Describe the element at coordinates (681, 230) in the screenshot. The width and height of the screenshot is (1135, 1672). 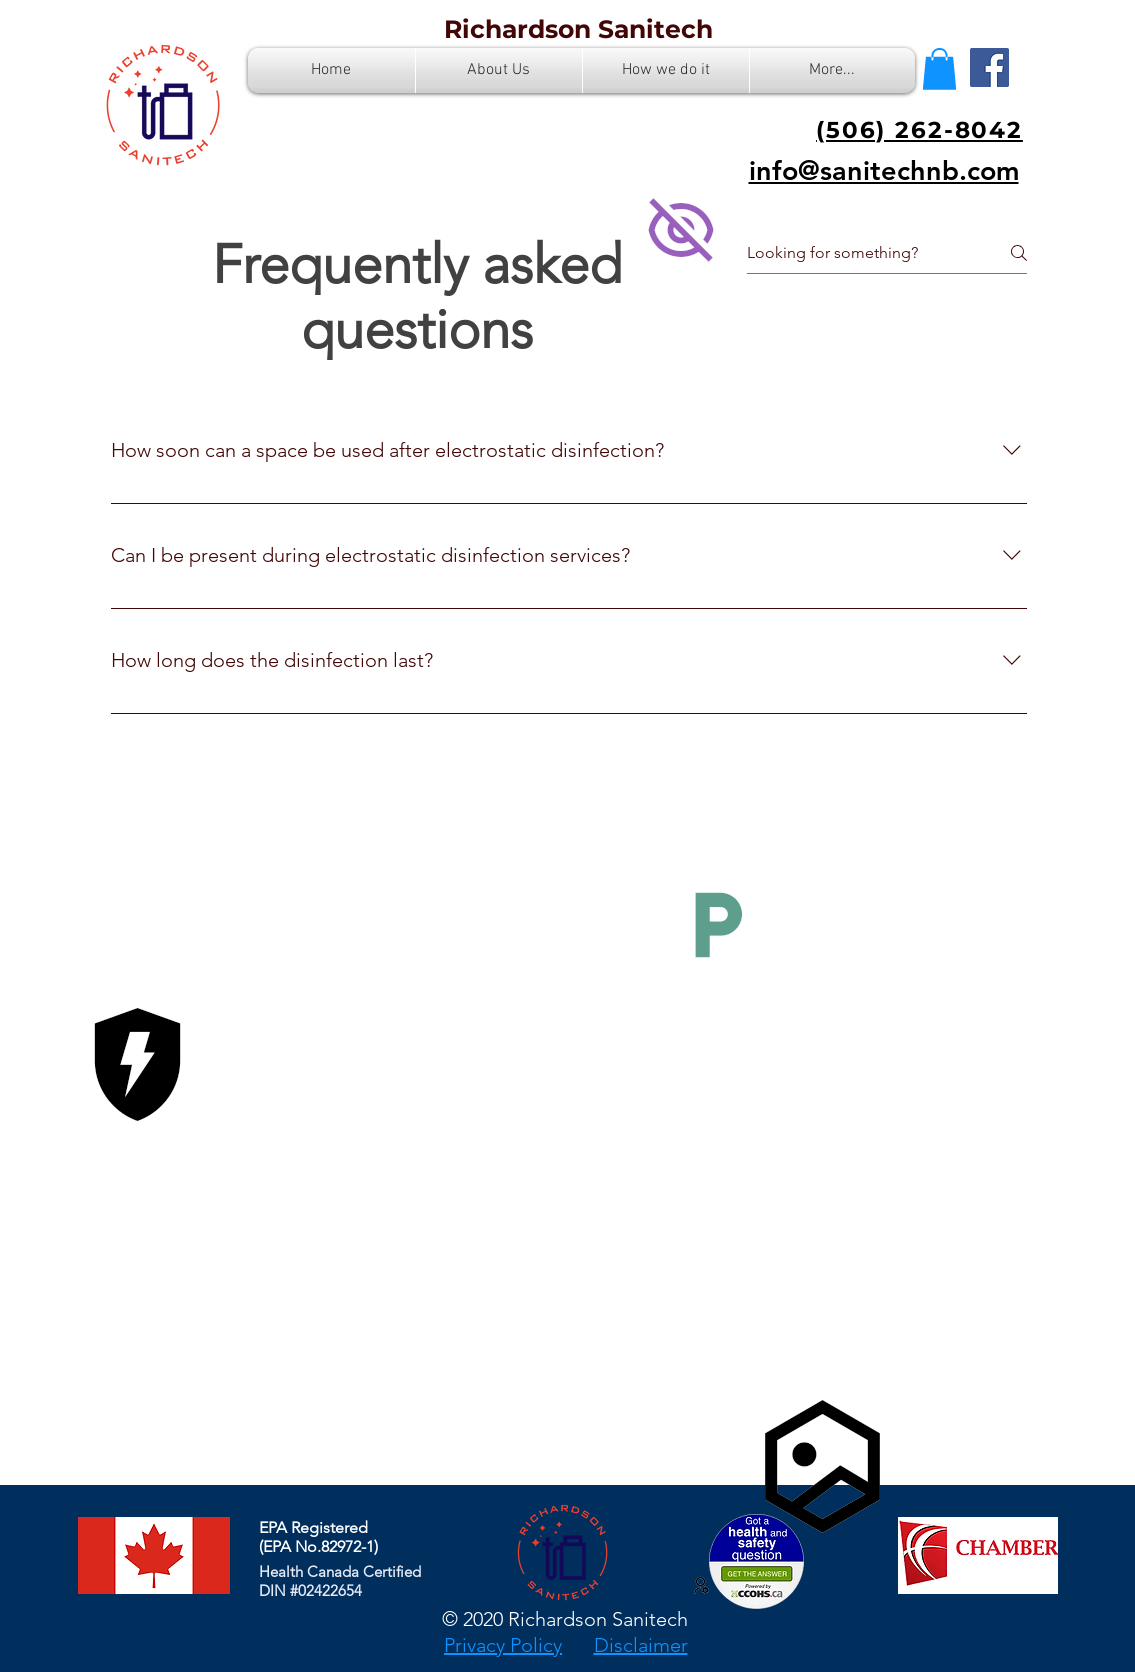
I see `hide password or sensitive content` at that location.